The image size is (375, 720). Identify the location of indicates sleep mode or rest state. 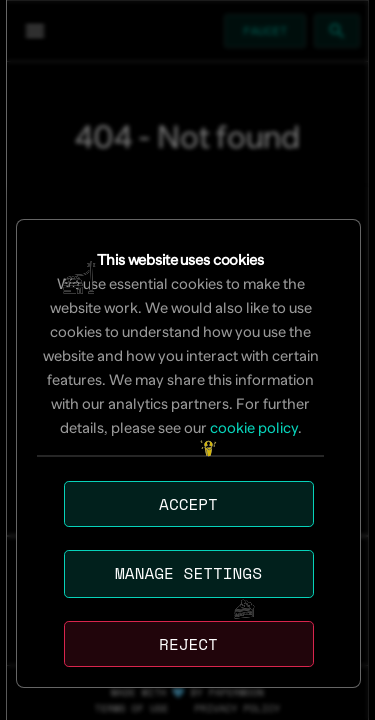
(208, 448).